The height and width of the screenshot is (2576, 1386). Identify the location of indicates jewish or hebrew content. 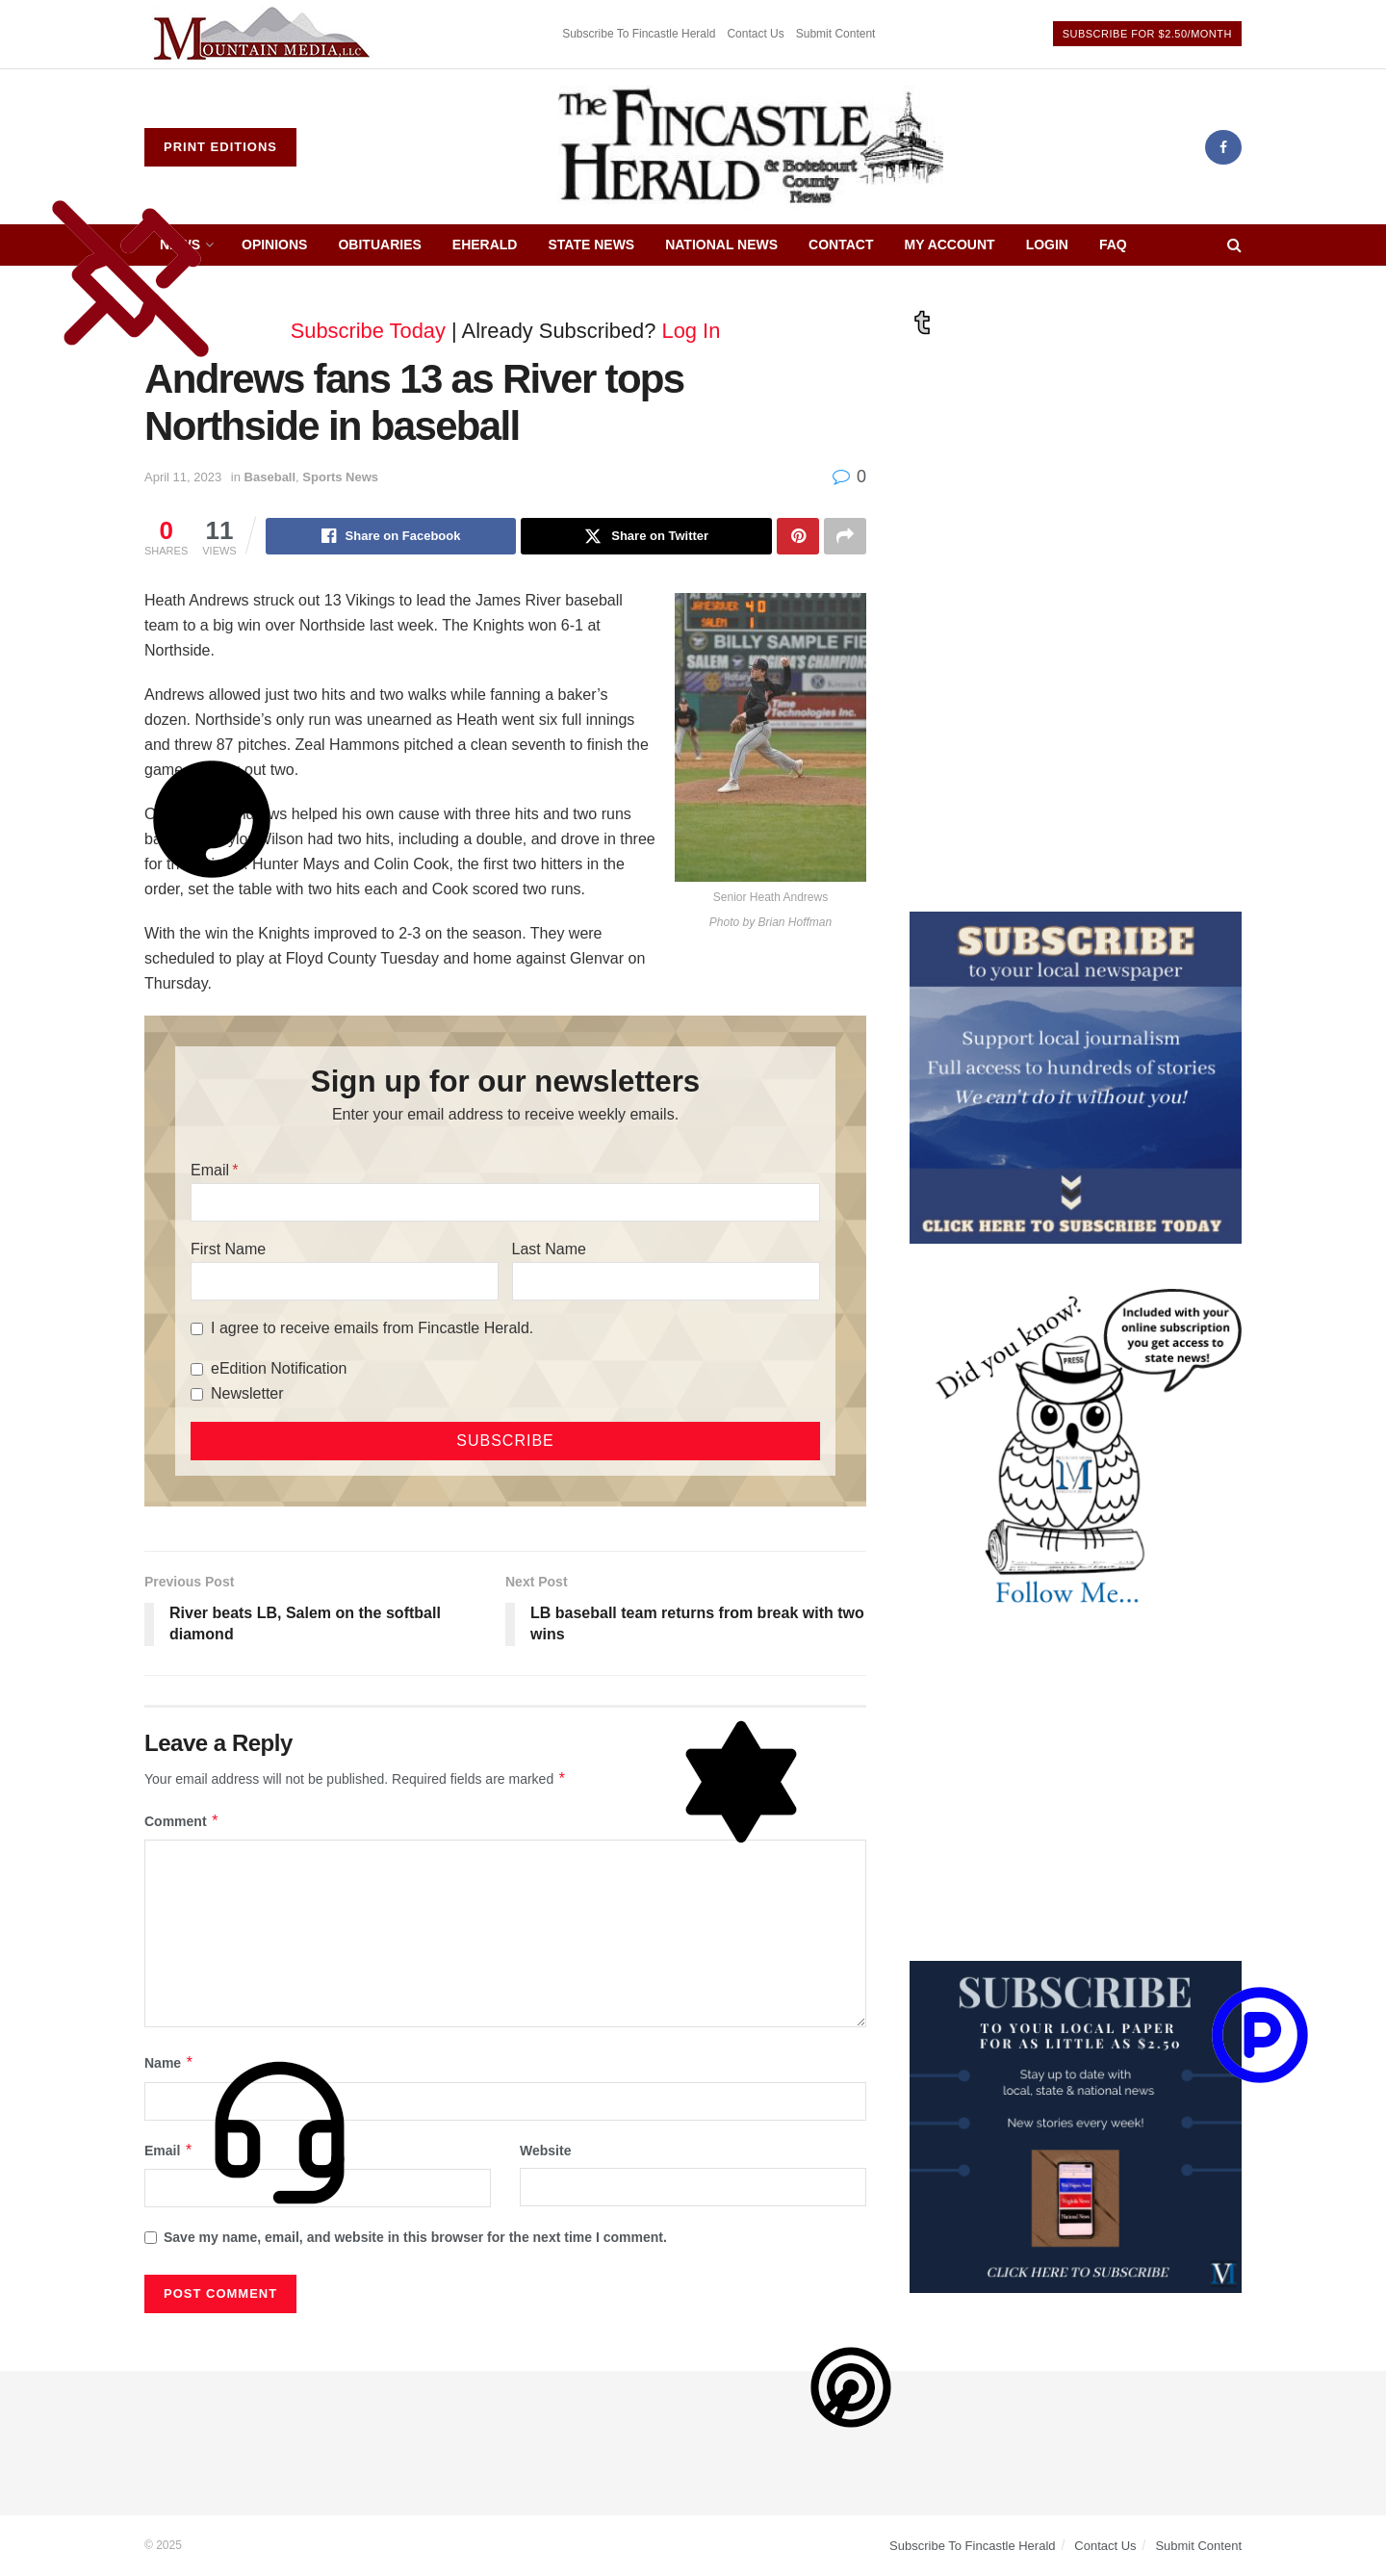
(741, 1782).